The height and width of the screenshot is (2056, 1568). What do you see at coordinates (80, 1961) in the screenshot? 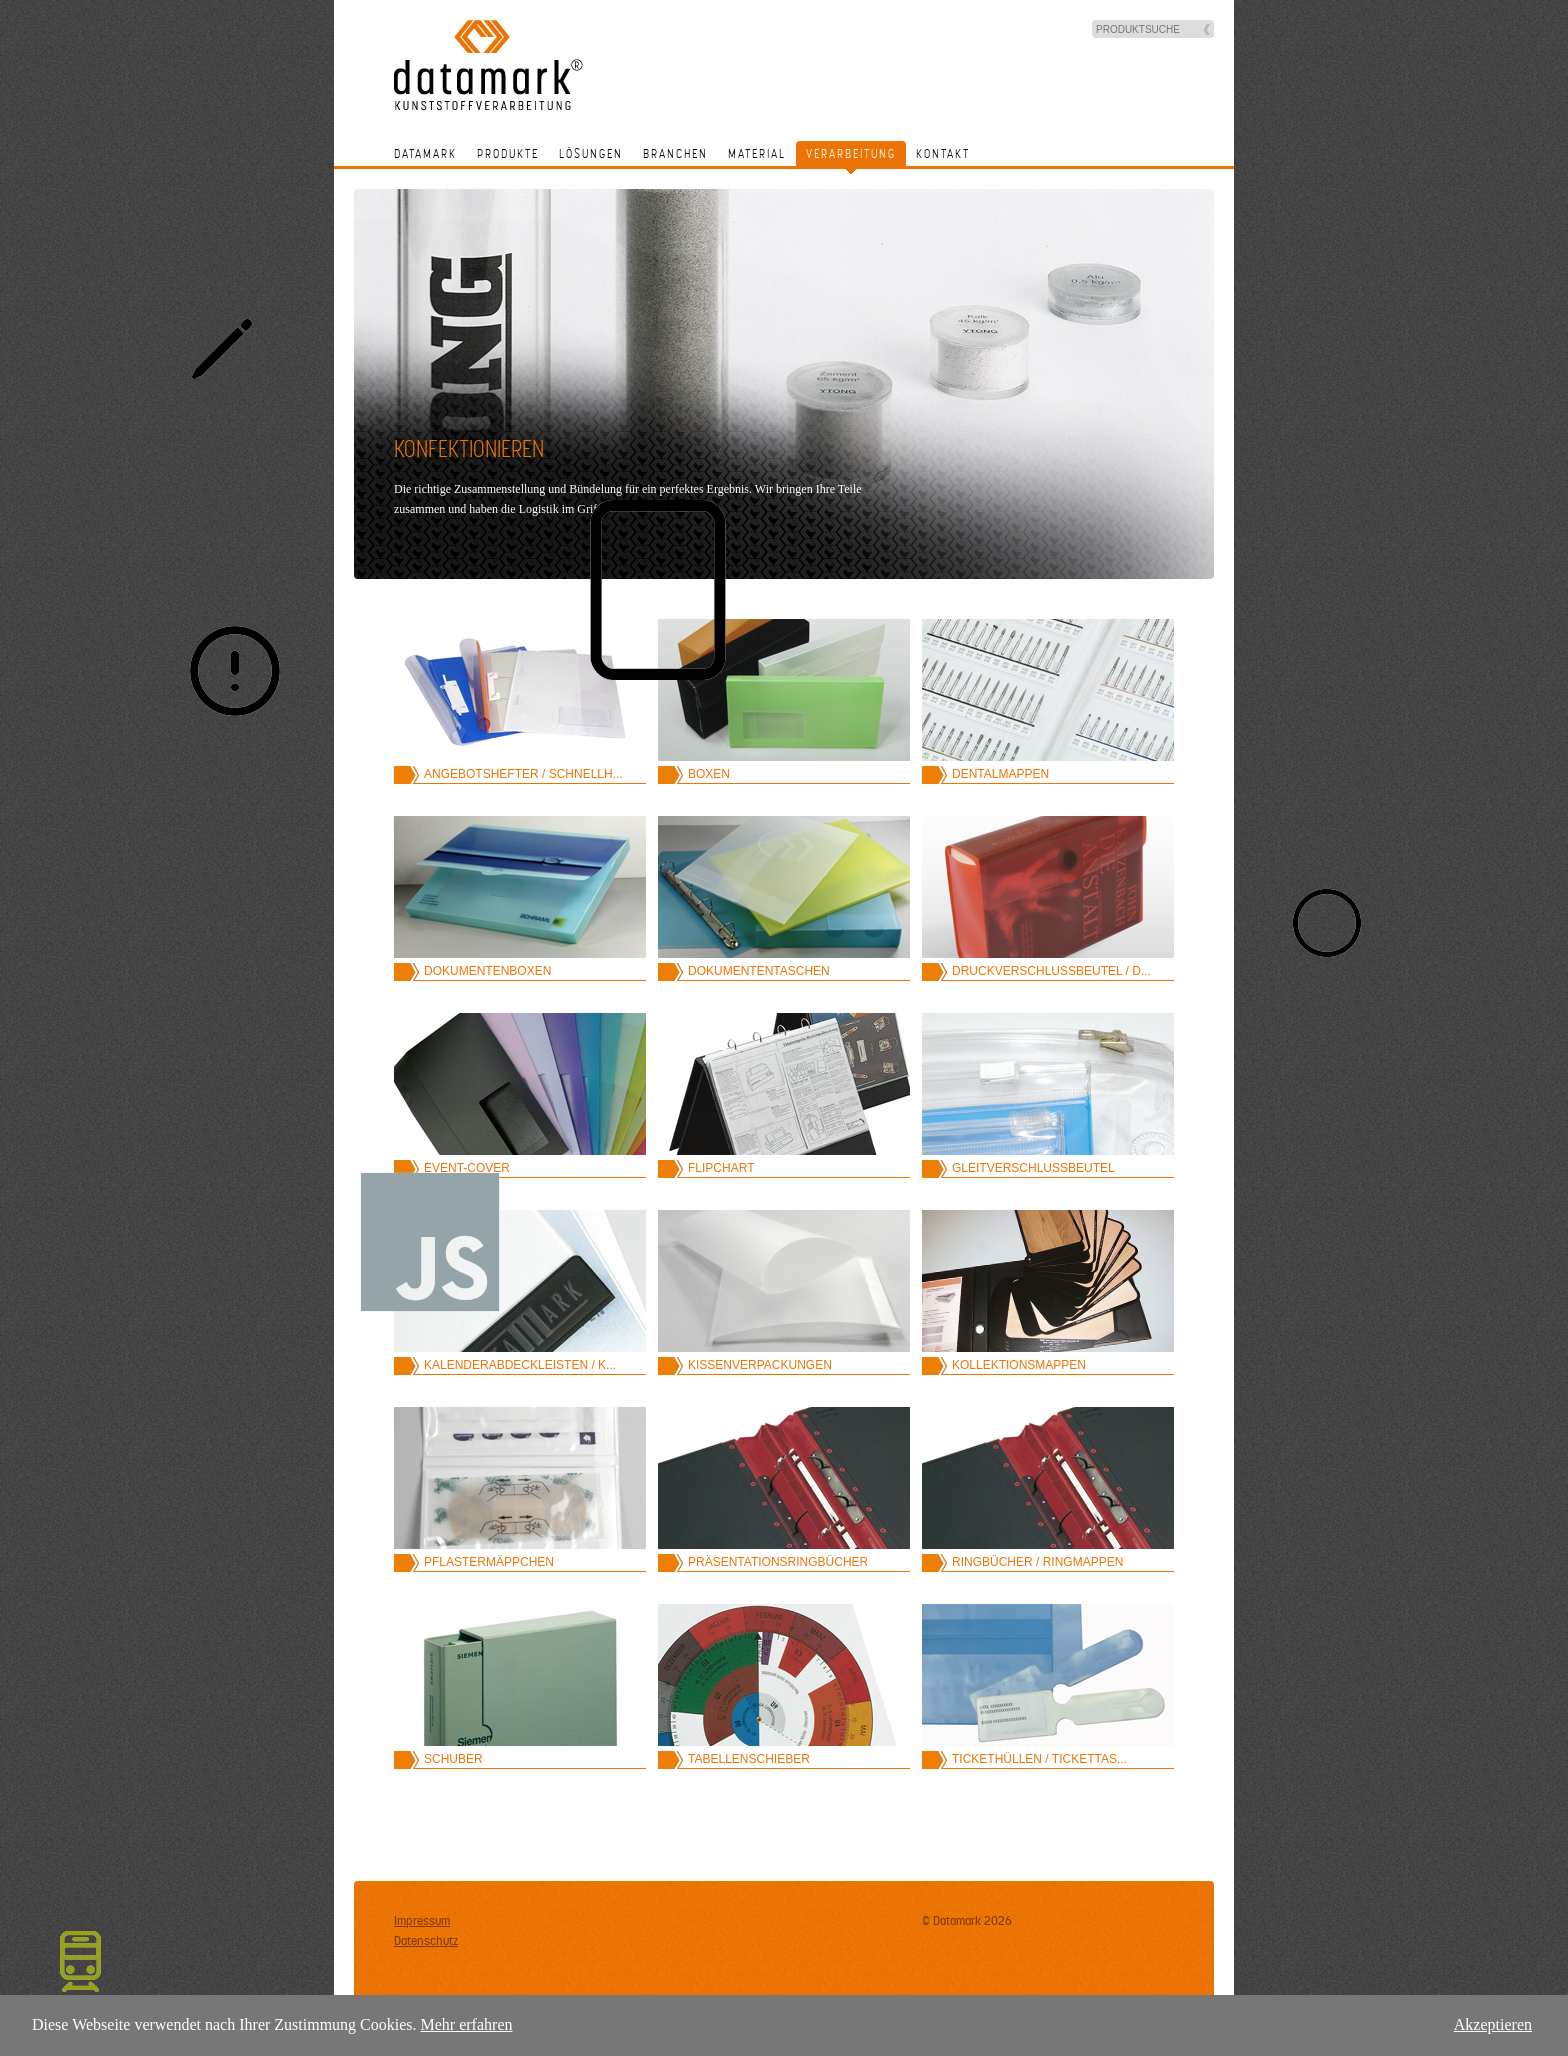
I see `view subway or metro transit options` at bounding box center [80, 1961].